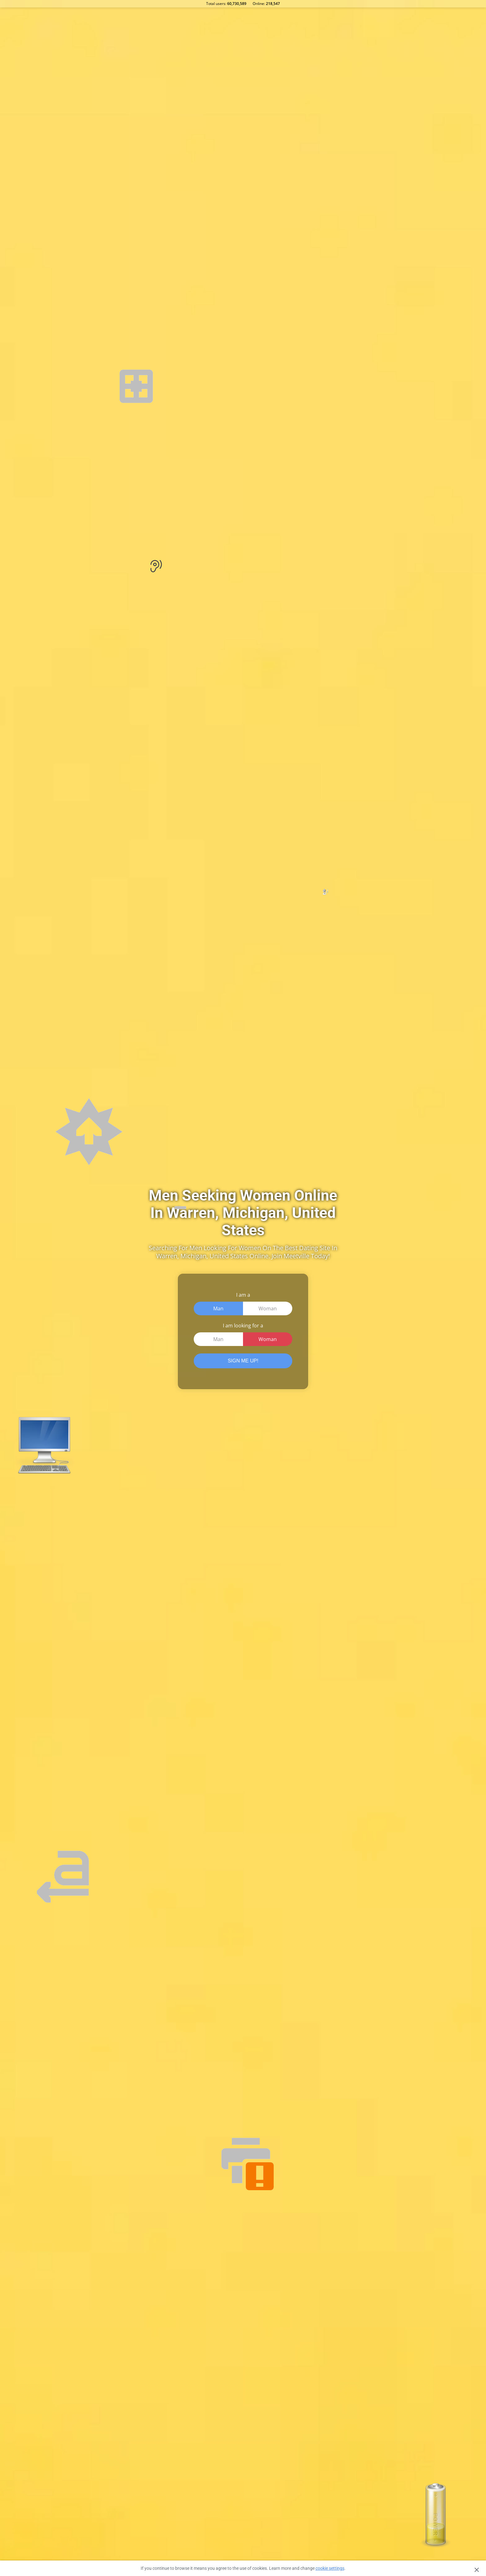 Image resolution: width=486 pixels, height=2576 pixels. Describe the element at coordinates (64, 1878) in the screenshot. I see `switch text direction to right-to-left` at that location.